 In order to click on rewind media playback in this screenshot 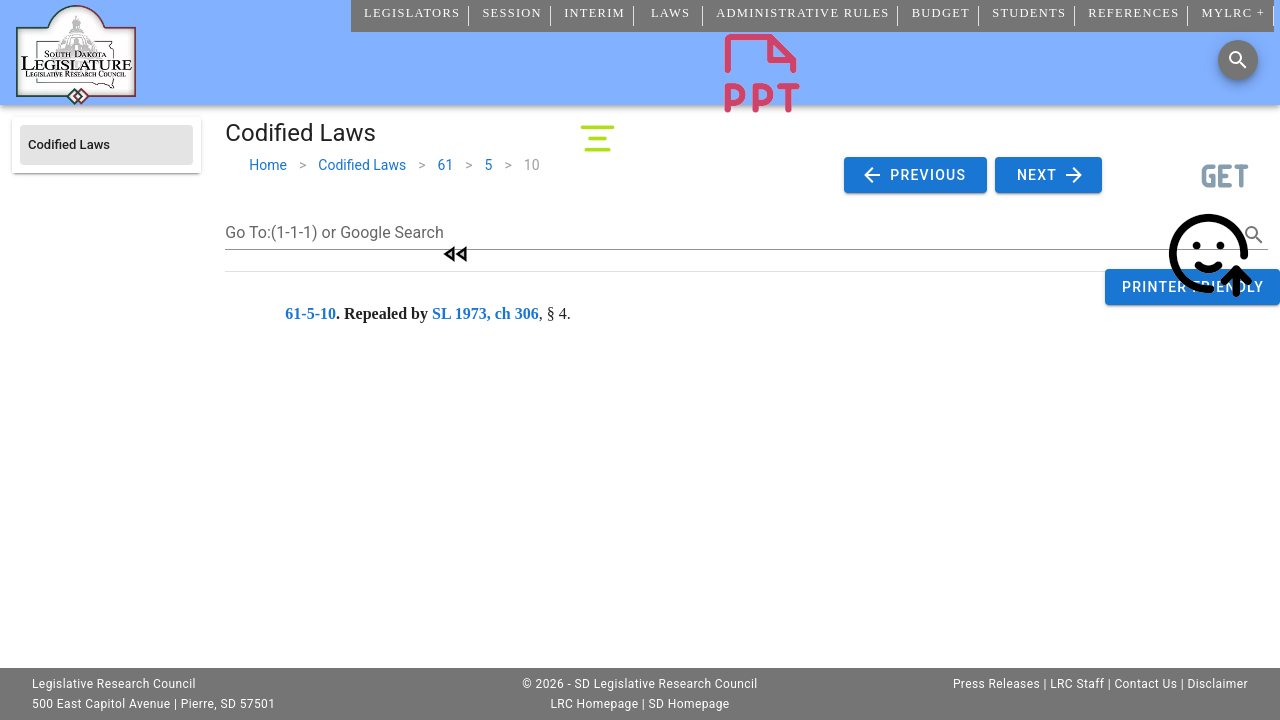, I will do `click(456, 254)`.